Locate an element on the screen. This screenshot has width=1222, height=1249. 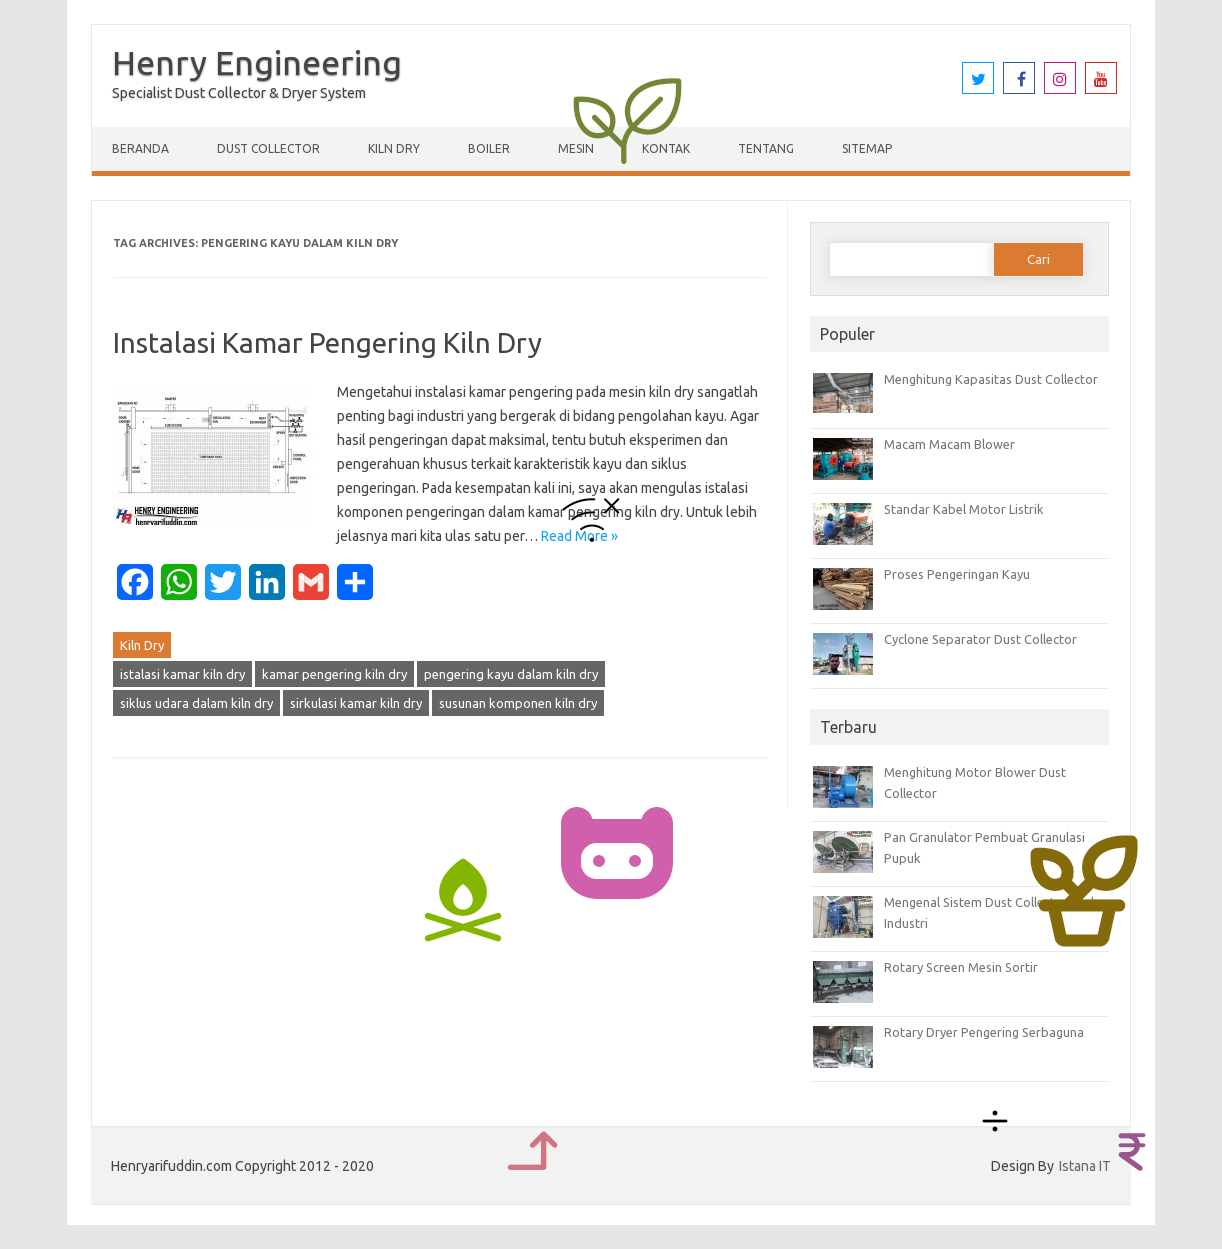
indicates no wifi connection available is located at coordinates (592, 519).